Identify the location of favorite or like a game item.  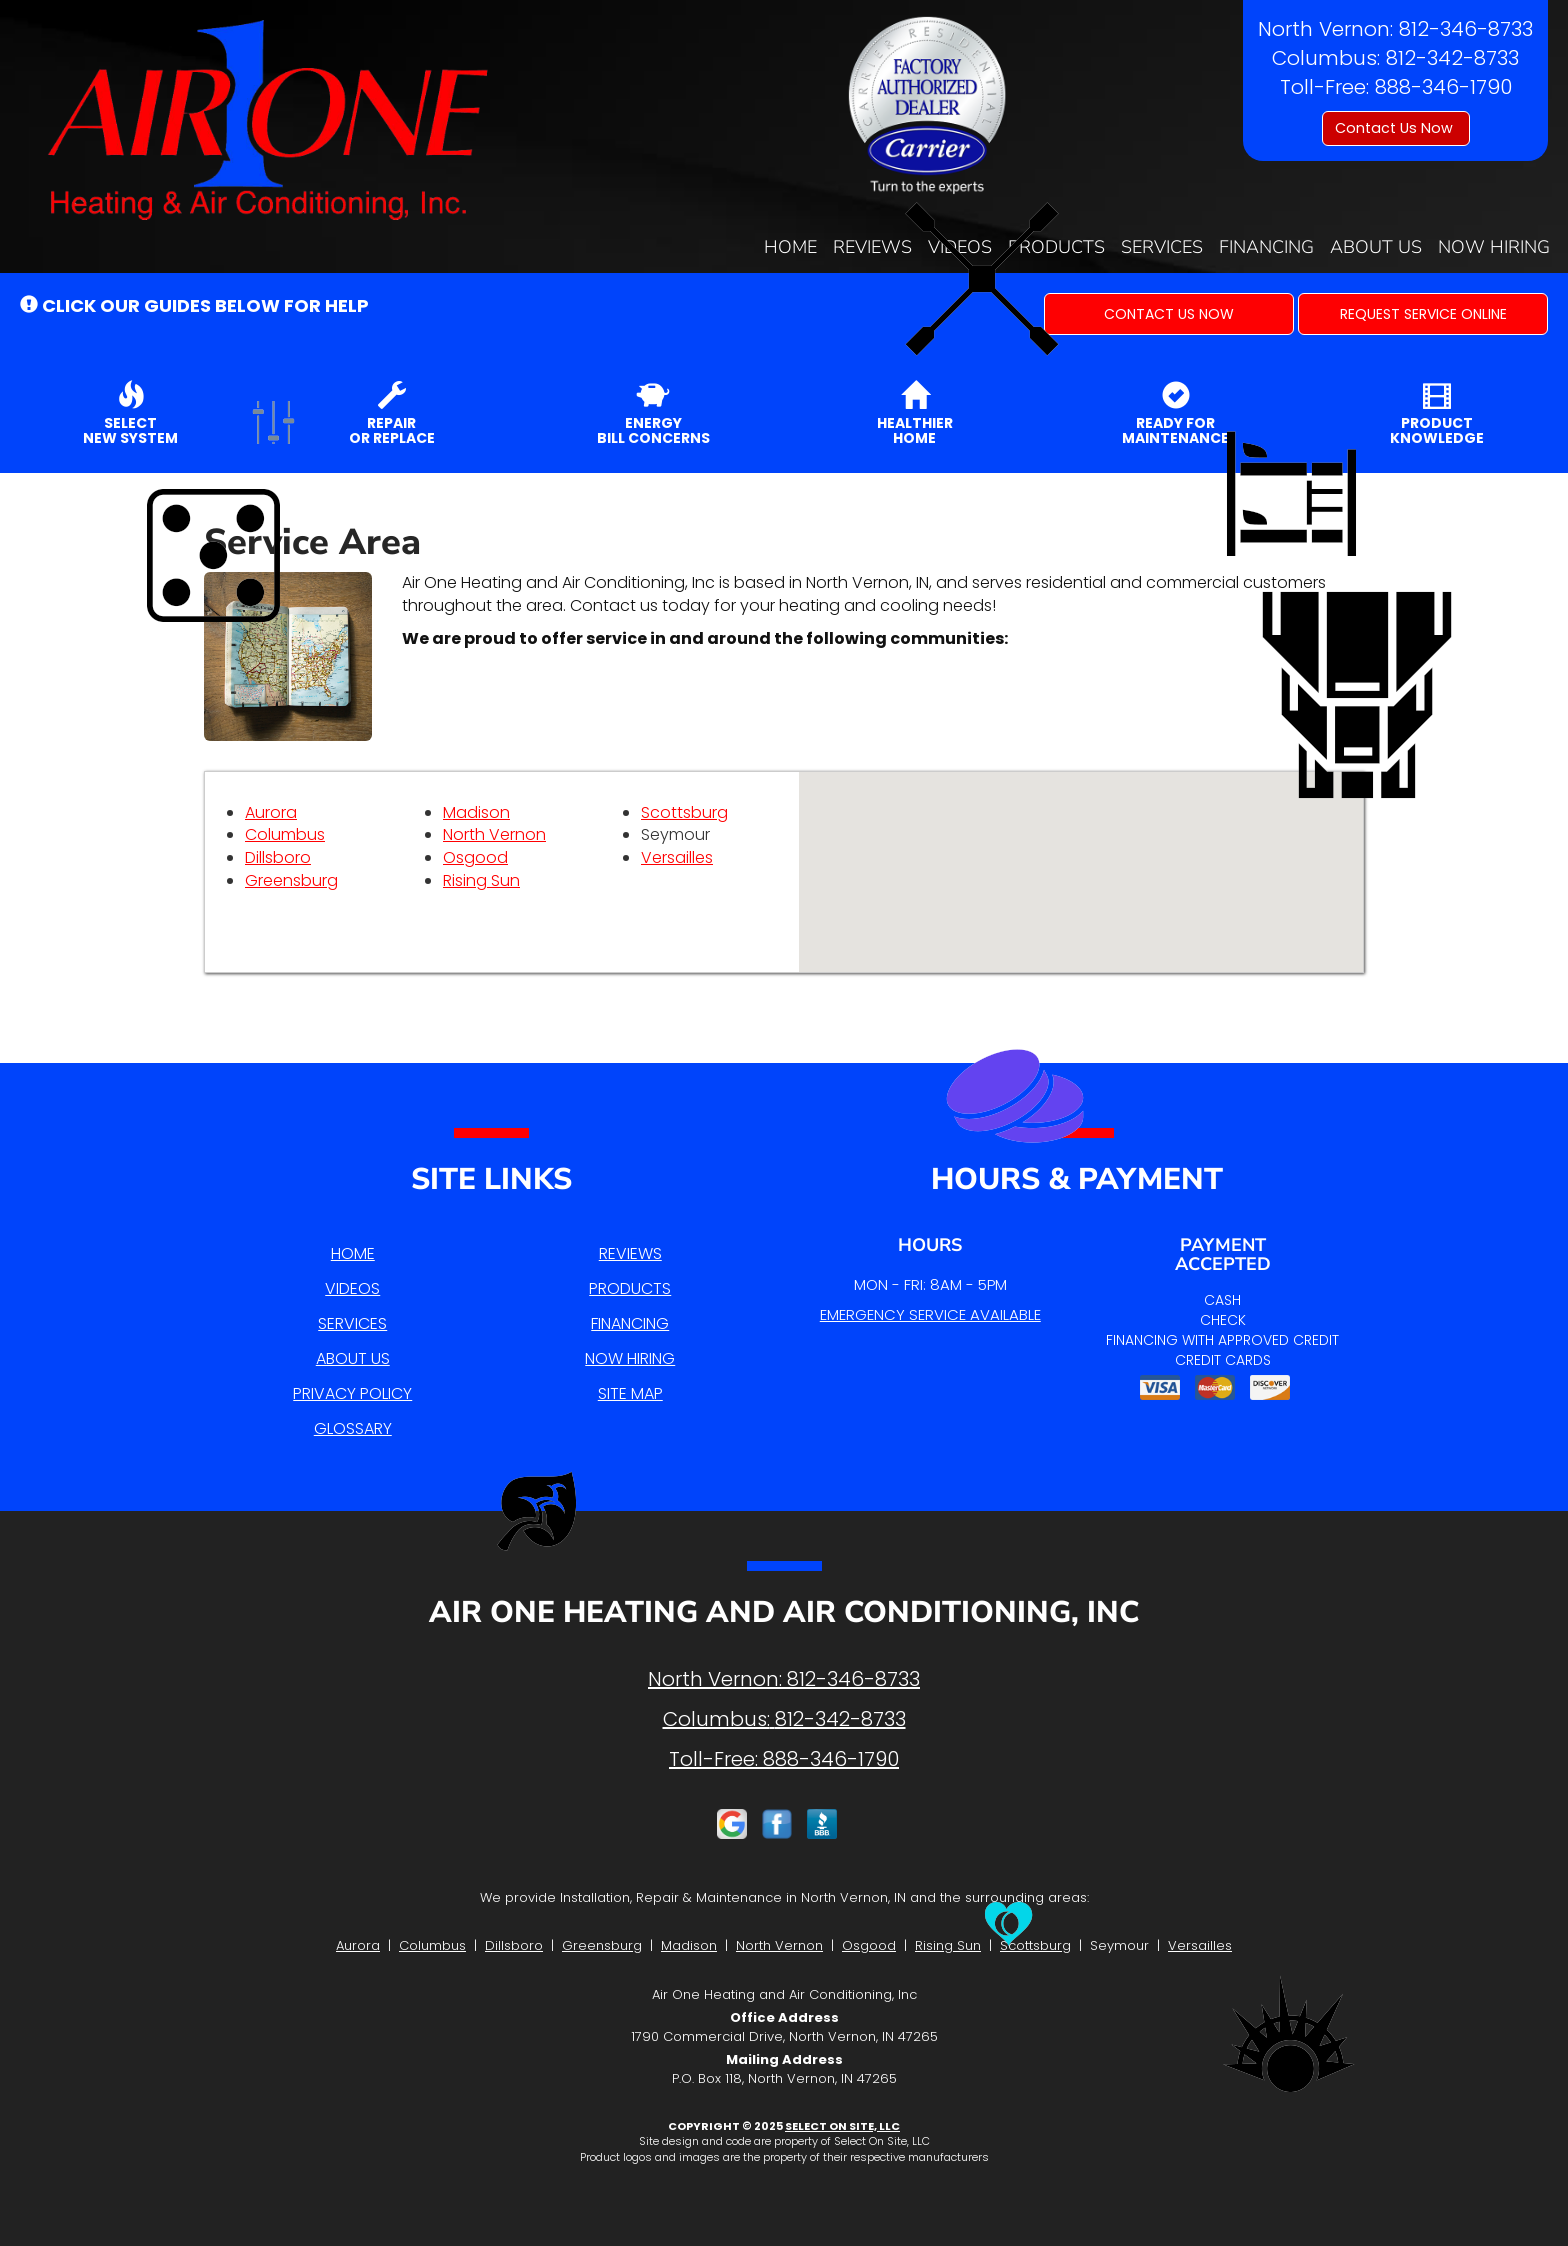
(1008, 1923).